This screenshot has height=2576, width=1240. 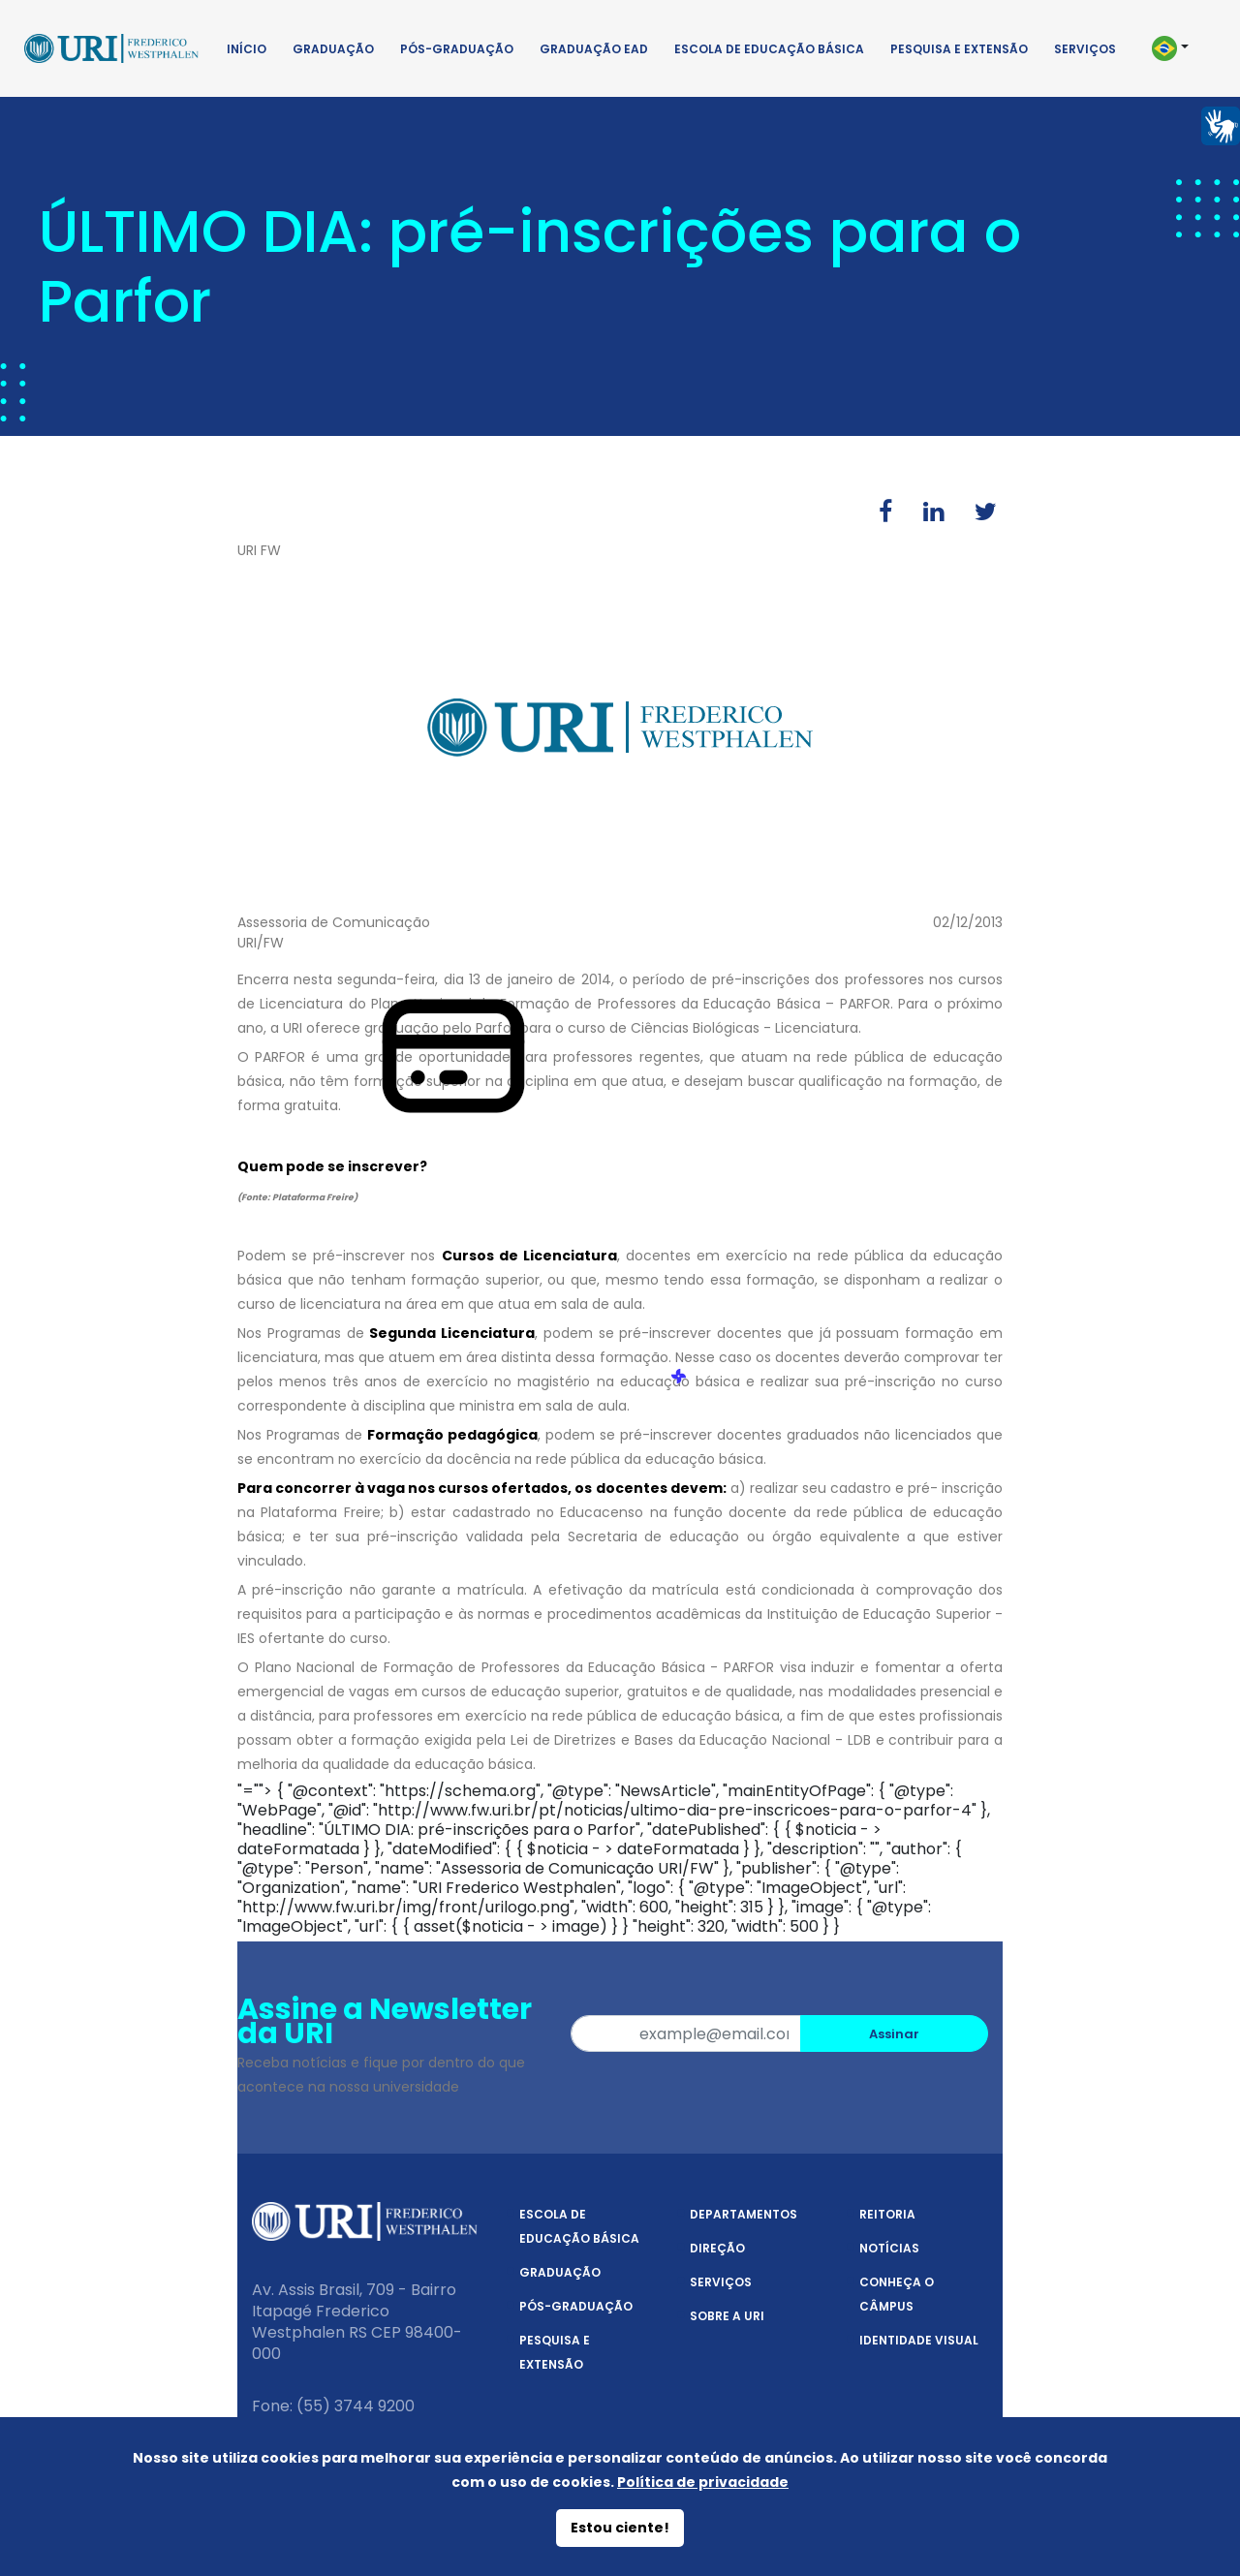 What do you see at coordinates (453, 1056) in the screenshot?
I see `manage payment methods` at bounding box center [453, 1056].